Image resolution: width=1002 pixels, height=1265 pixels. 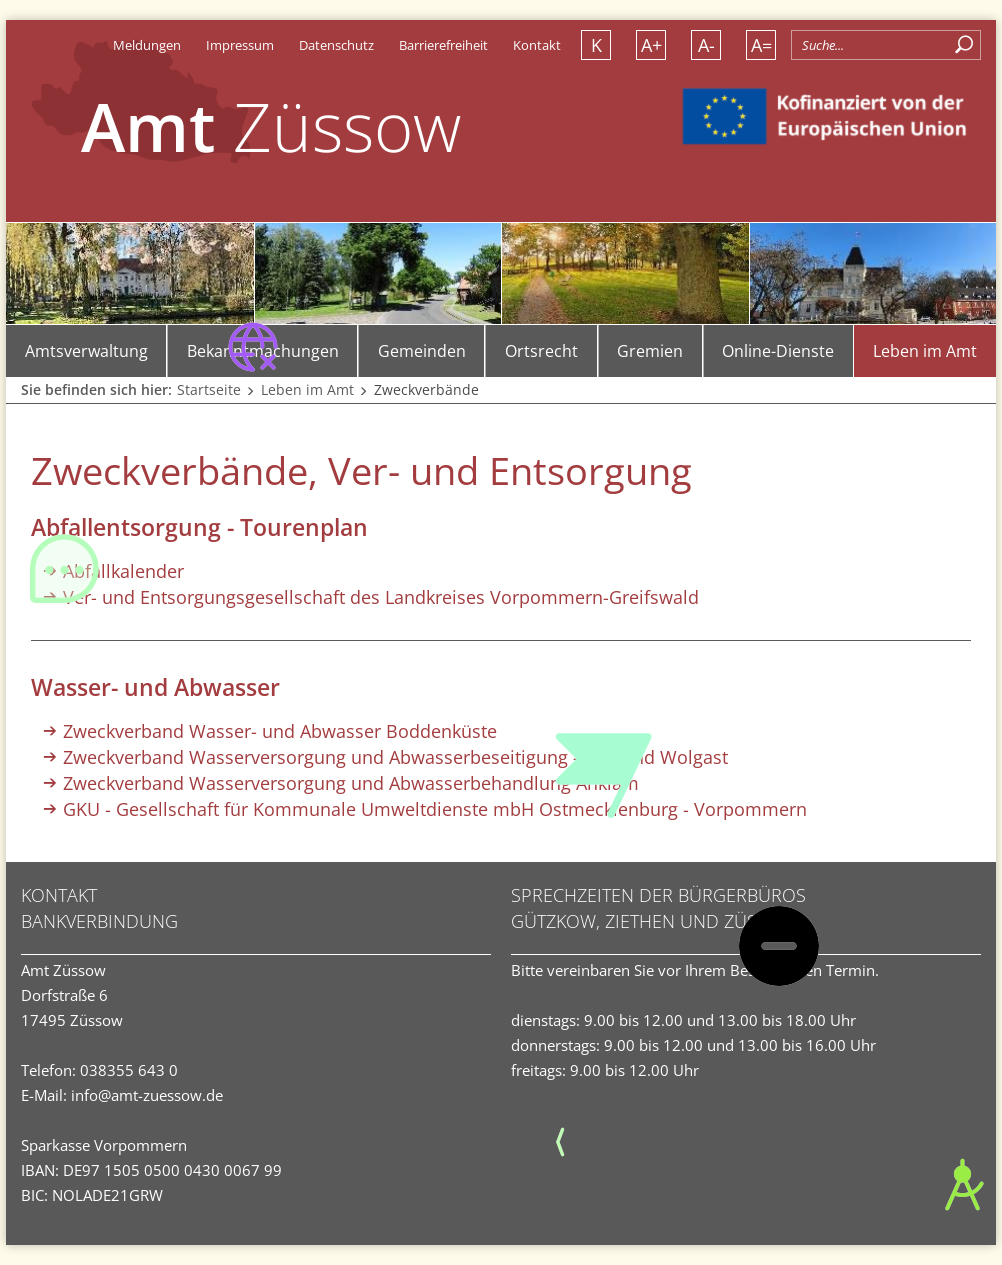 I want to click on remove an item from a list, so click(x=779, y=946).